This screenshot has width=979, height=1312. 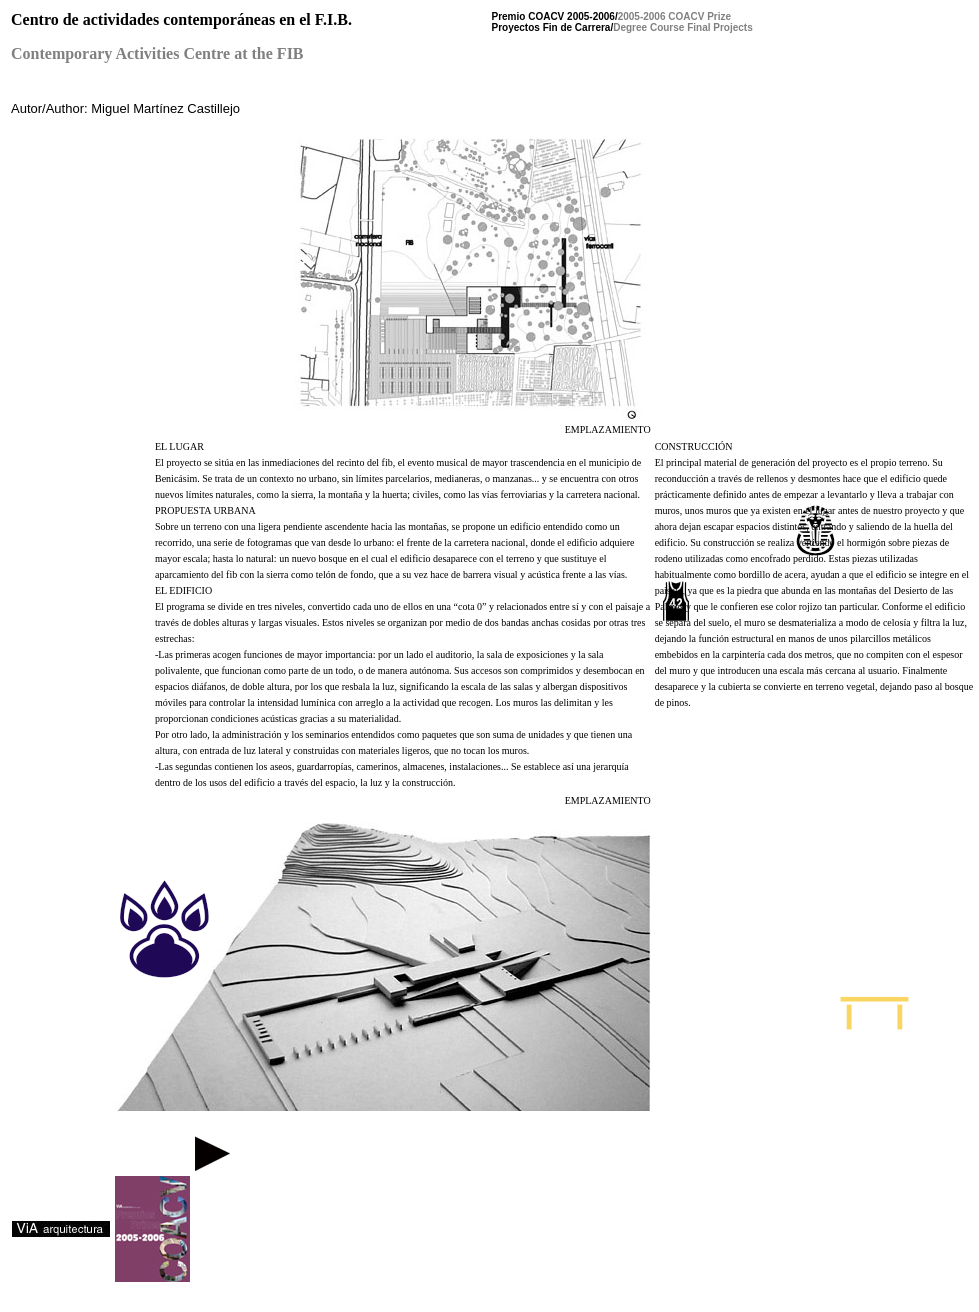 I want to click on view or edit table data, so click(x=874, y=995).